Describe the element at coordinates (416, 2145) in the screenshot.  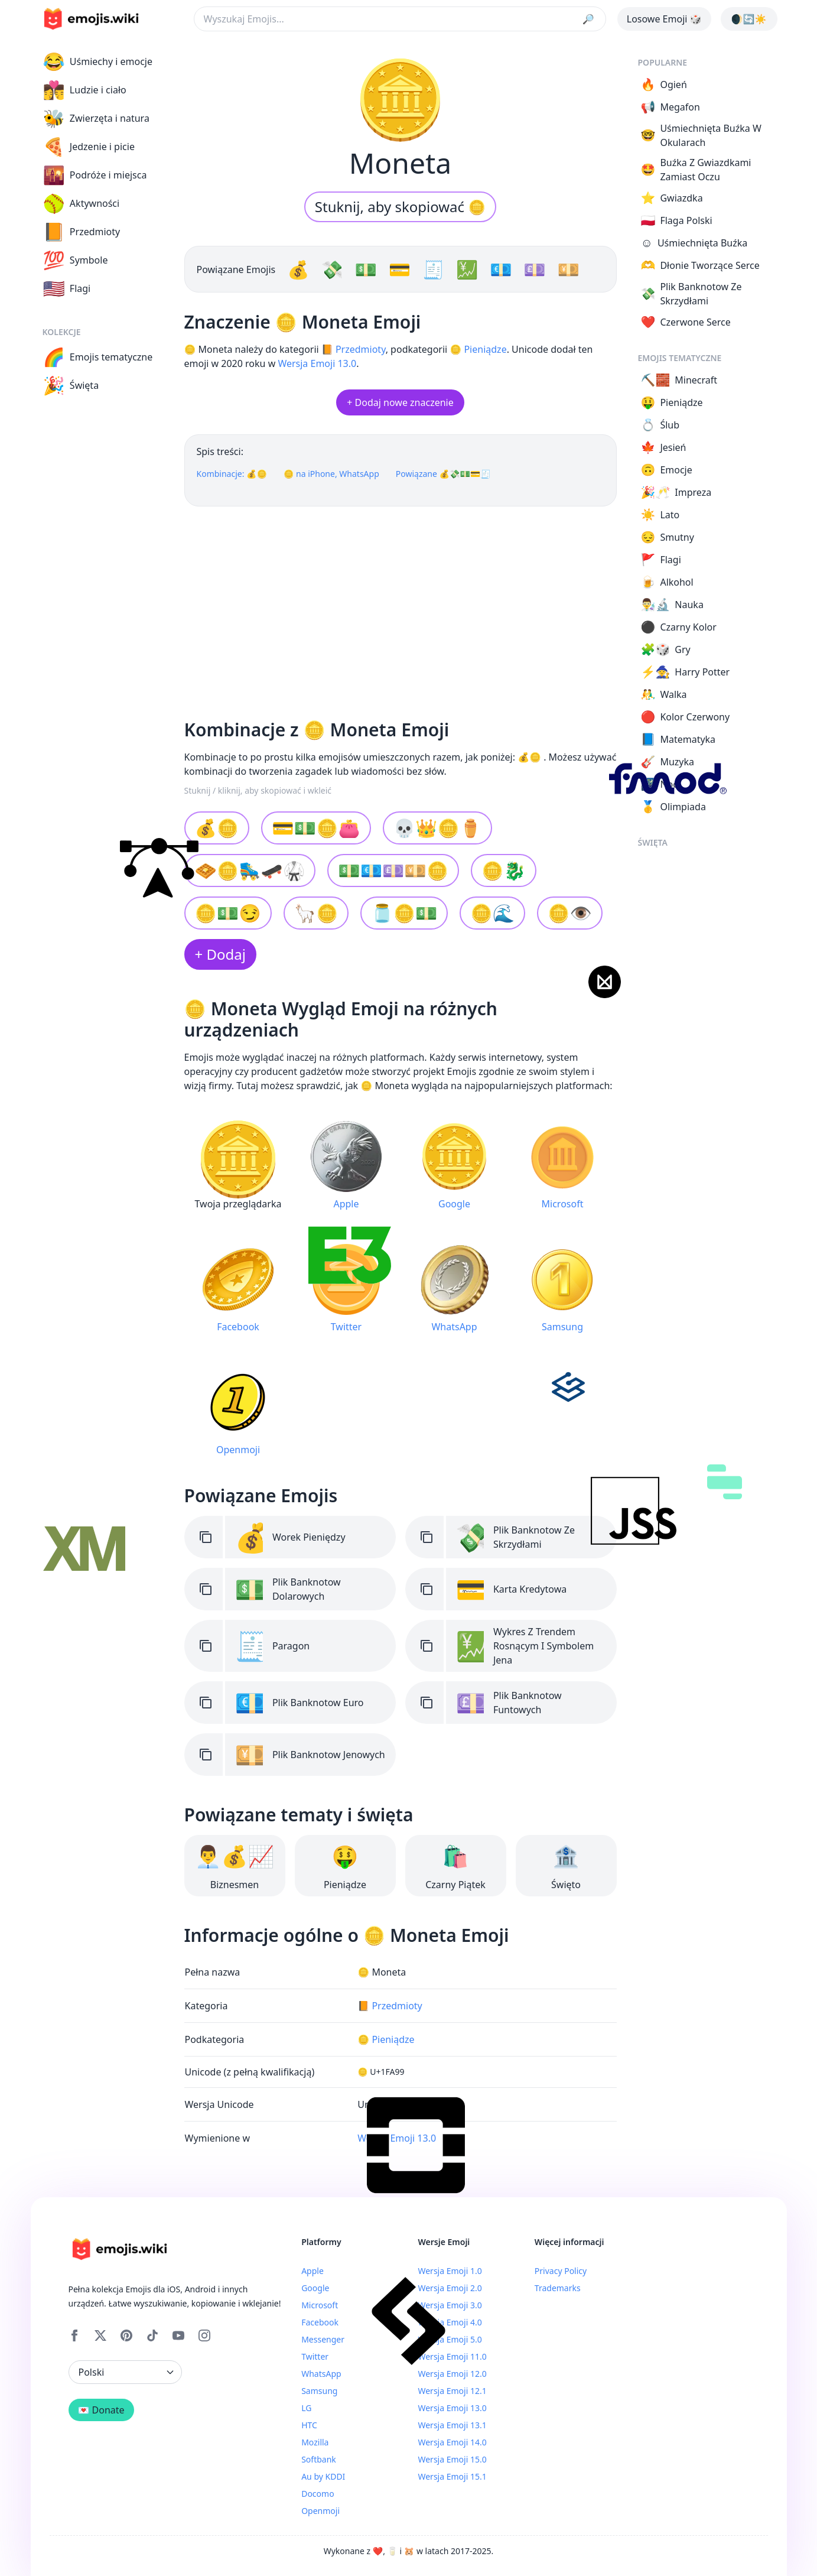
I see `openstack cloud platform logo` at that location.